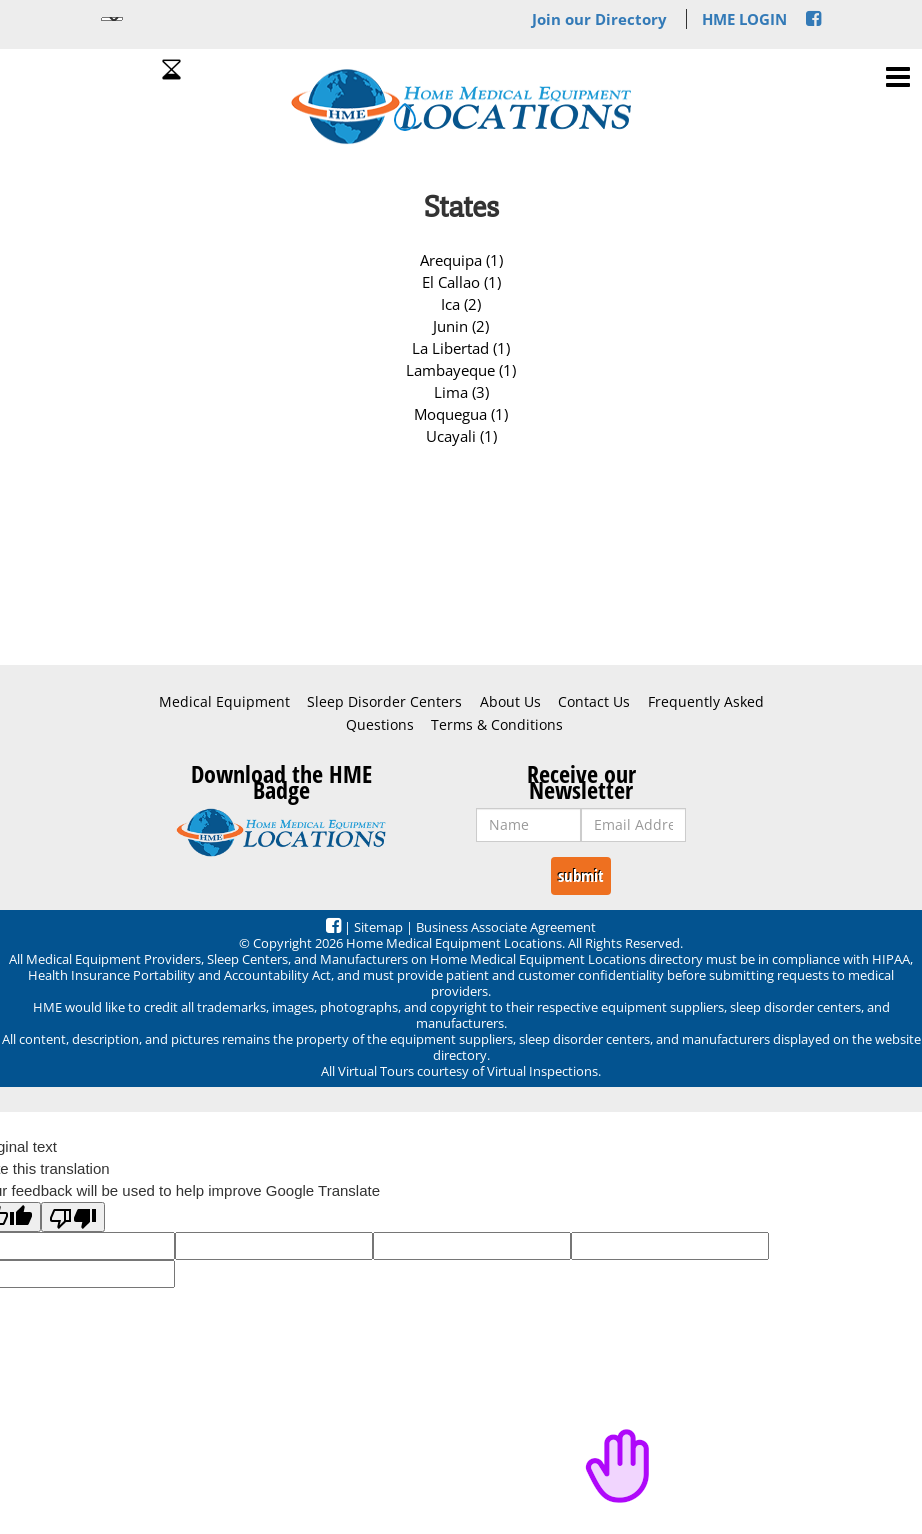  I want to click on indicates water or liquid-related settings, so click(405, 118).